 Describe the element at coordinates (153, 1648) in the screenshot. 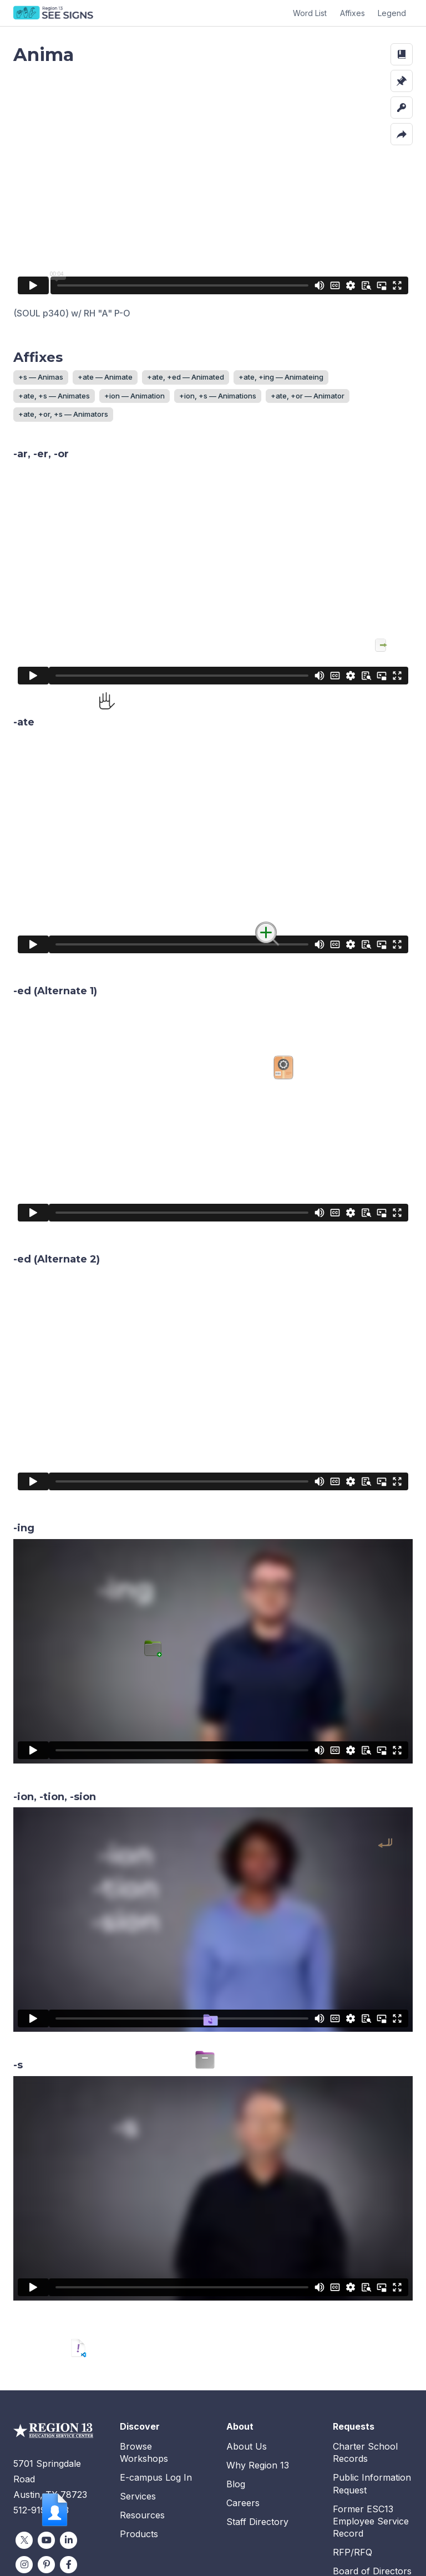

I see `create a new folder` at that location.